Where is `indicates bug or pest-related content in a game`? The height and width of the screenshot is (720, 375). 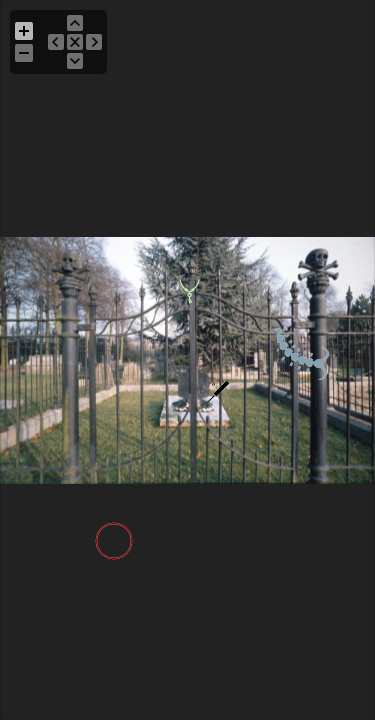
indicates bug or pest-related content in a game is located at coordinates (303, 354).